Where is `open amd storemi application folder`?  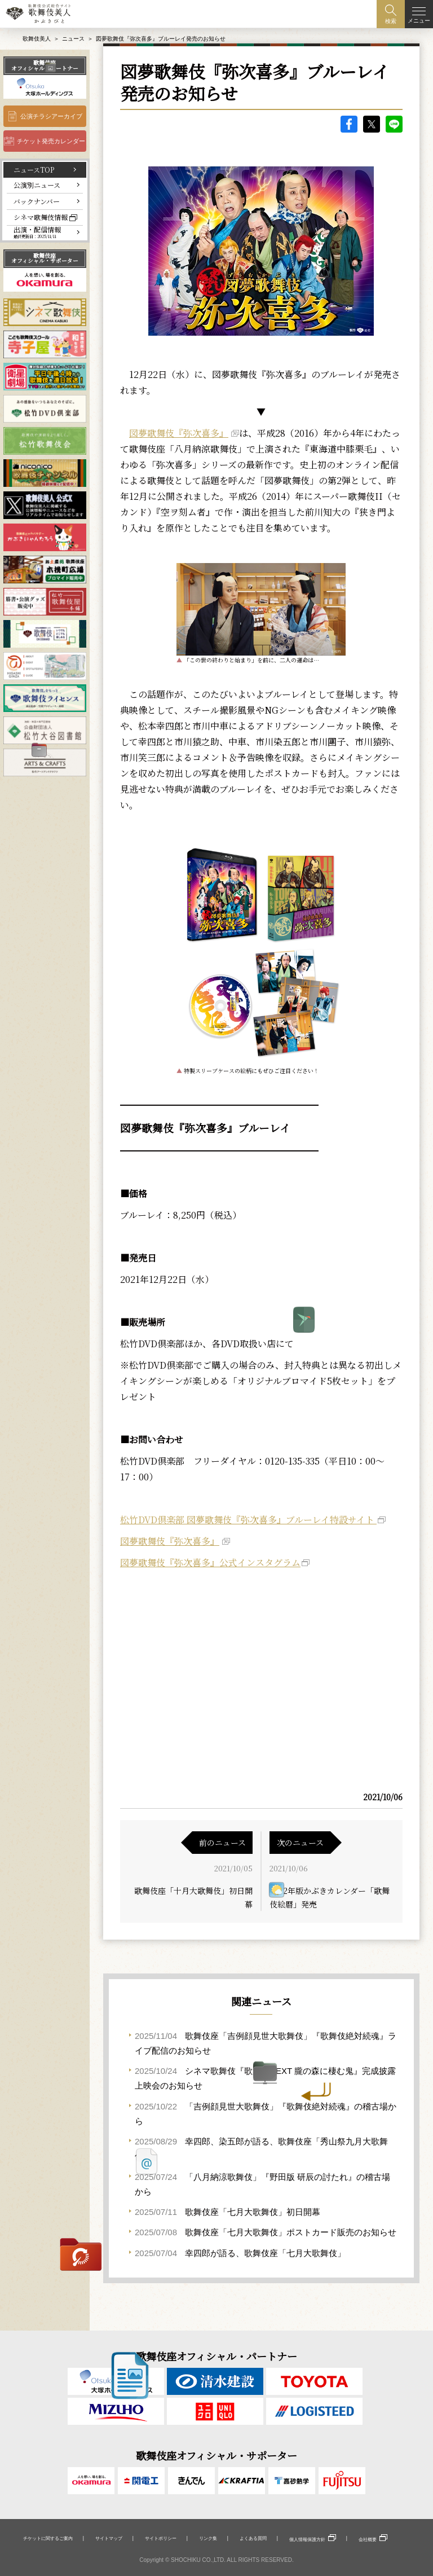
open amd storemi application folder is located at coordinates (81, 2256).